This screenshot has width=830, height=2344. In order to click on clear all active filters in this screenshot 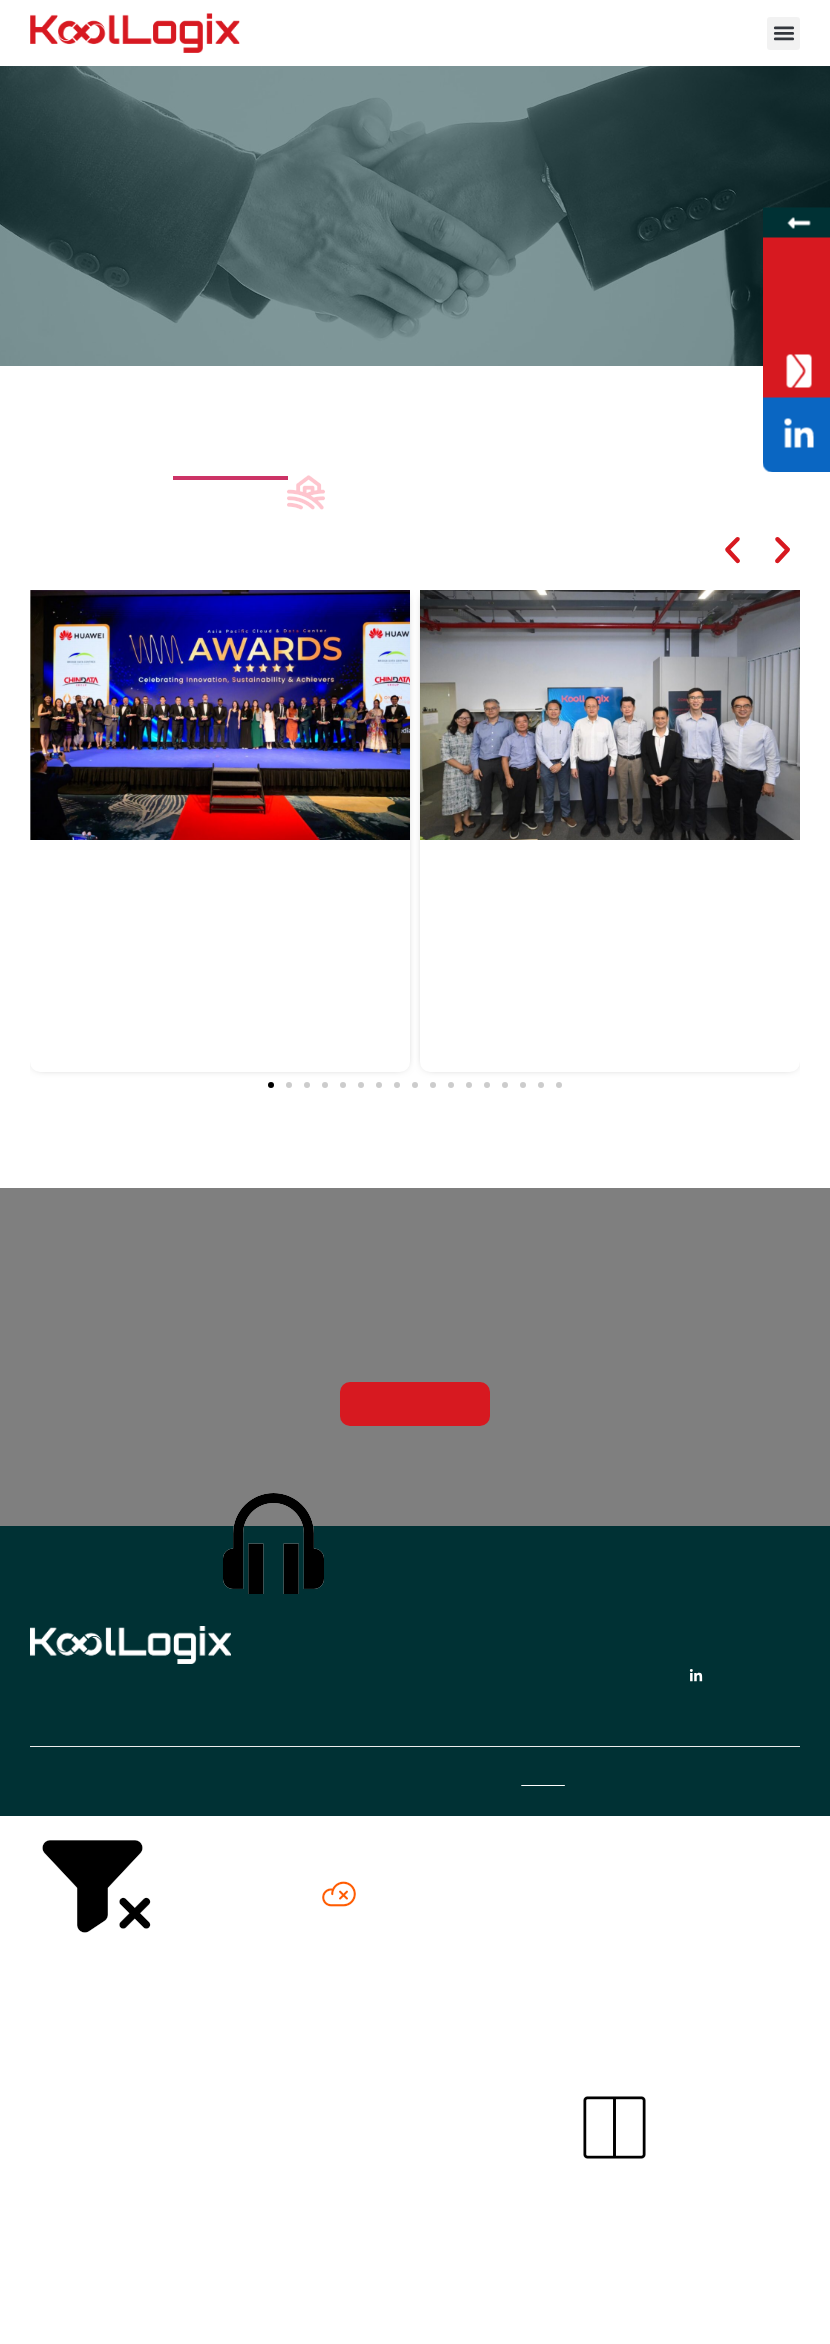, I will do `click(92, 1882)`.